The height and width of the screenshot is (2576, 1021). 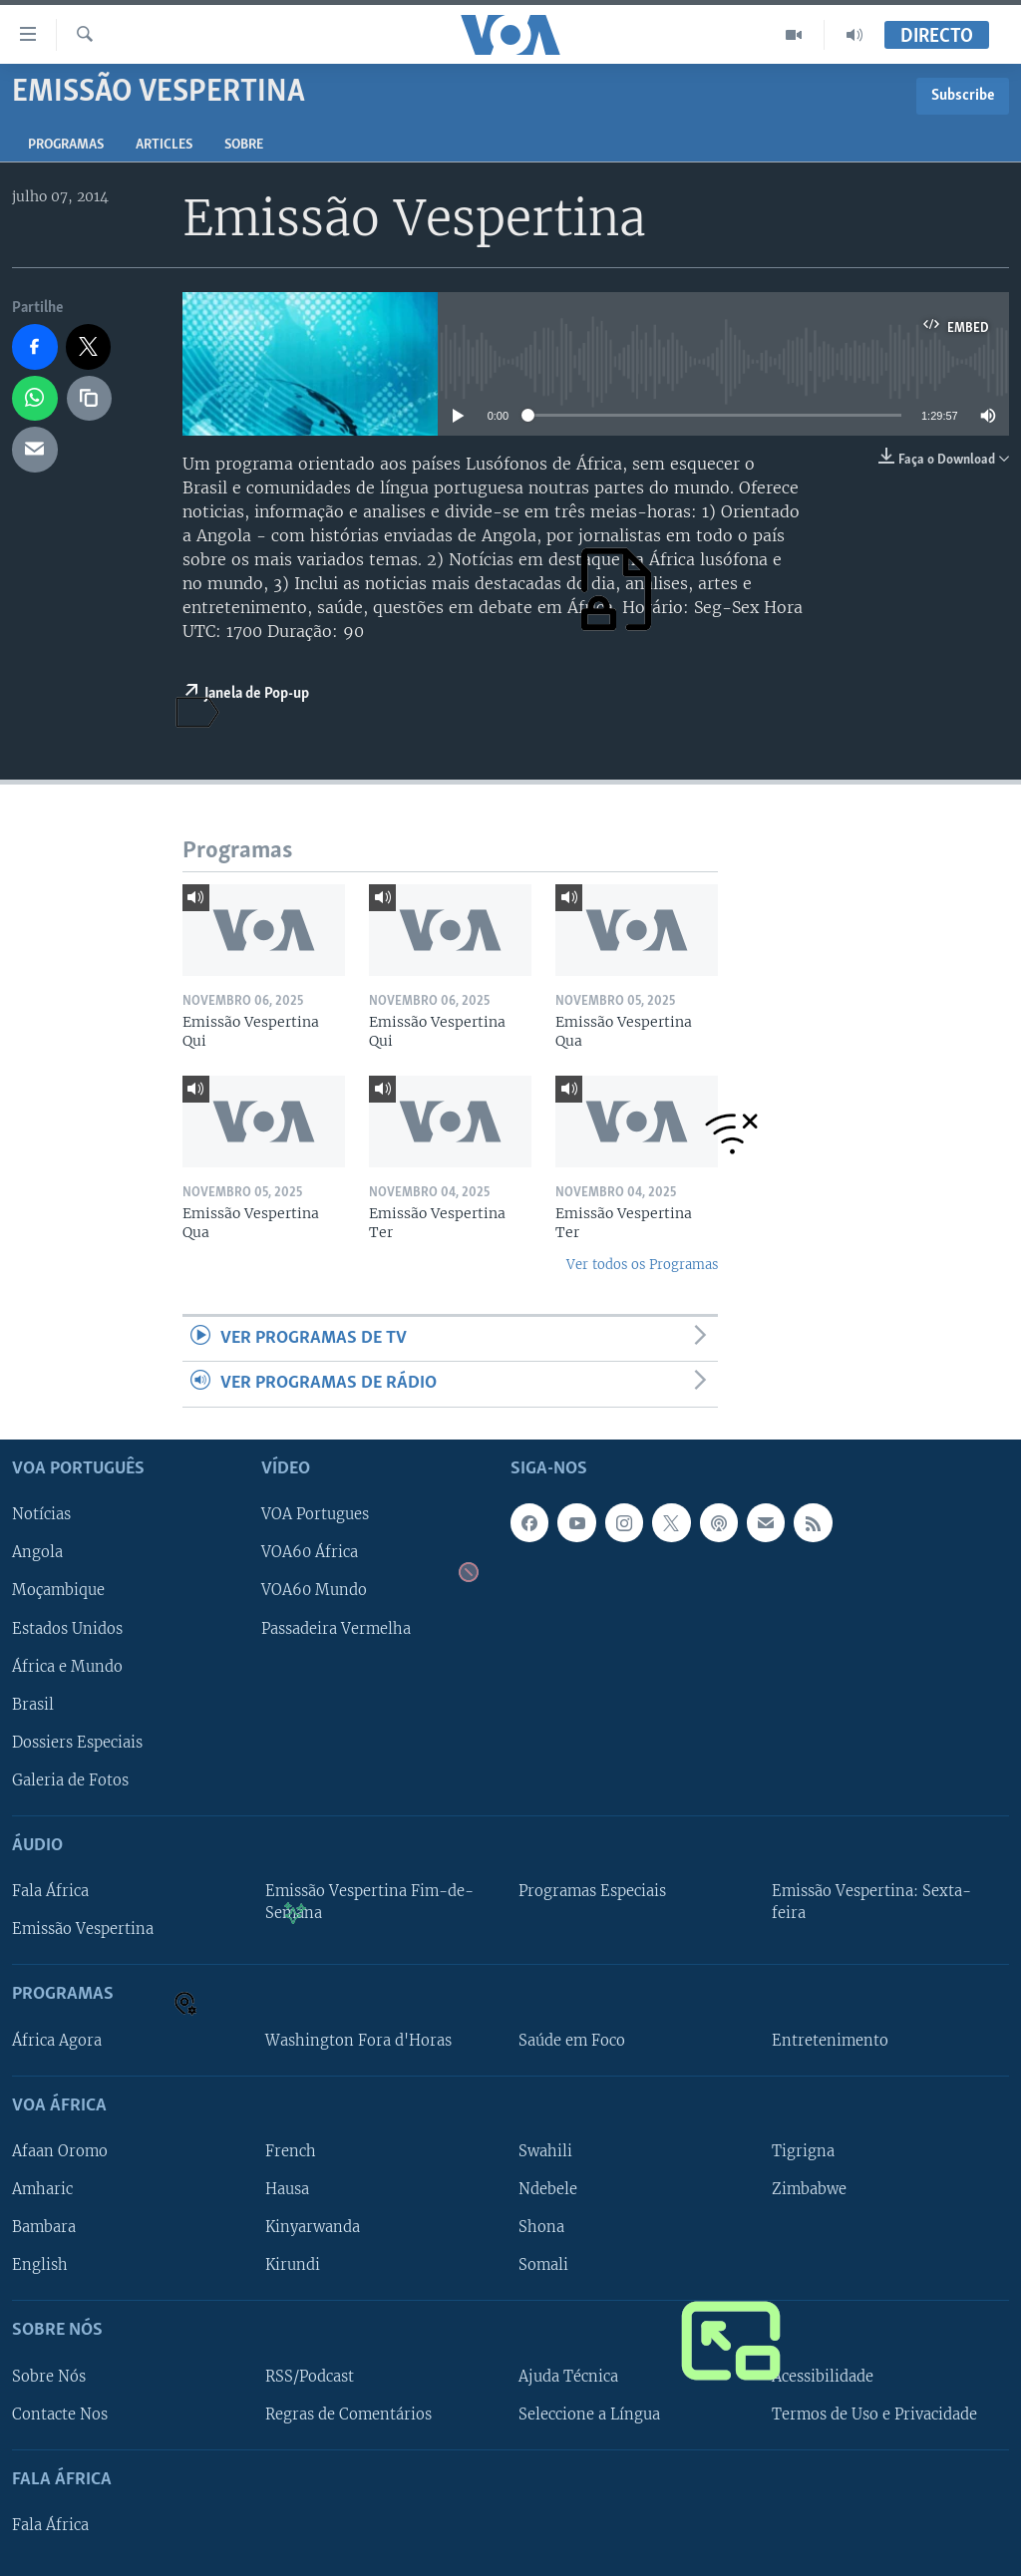 What do you see at coordinates (195, 712) in the screenshot?
I see `add a tag or label to an item` at bounding box center [195, 712].